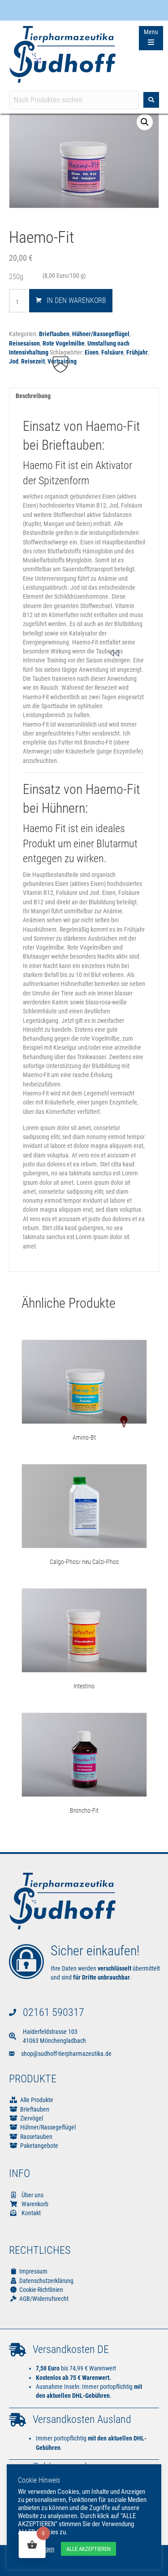 The image size is (168, 2576). What do you see at coordinates (114, 653) in the screenshot?
I see `rewind or skip backward in media playback` at bounding box center [114, 653].